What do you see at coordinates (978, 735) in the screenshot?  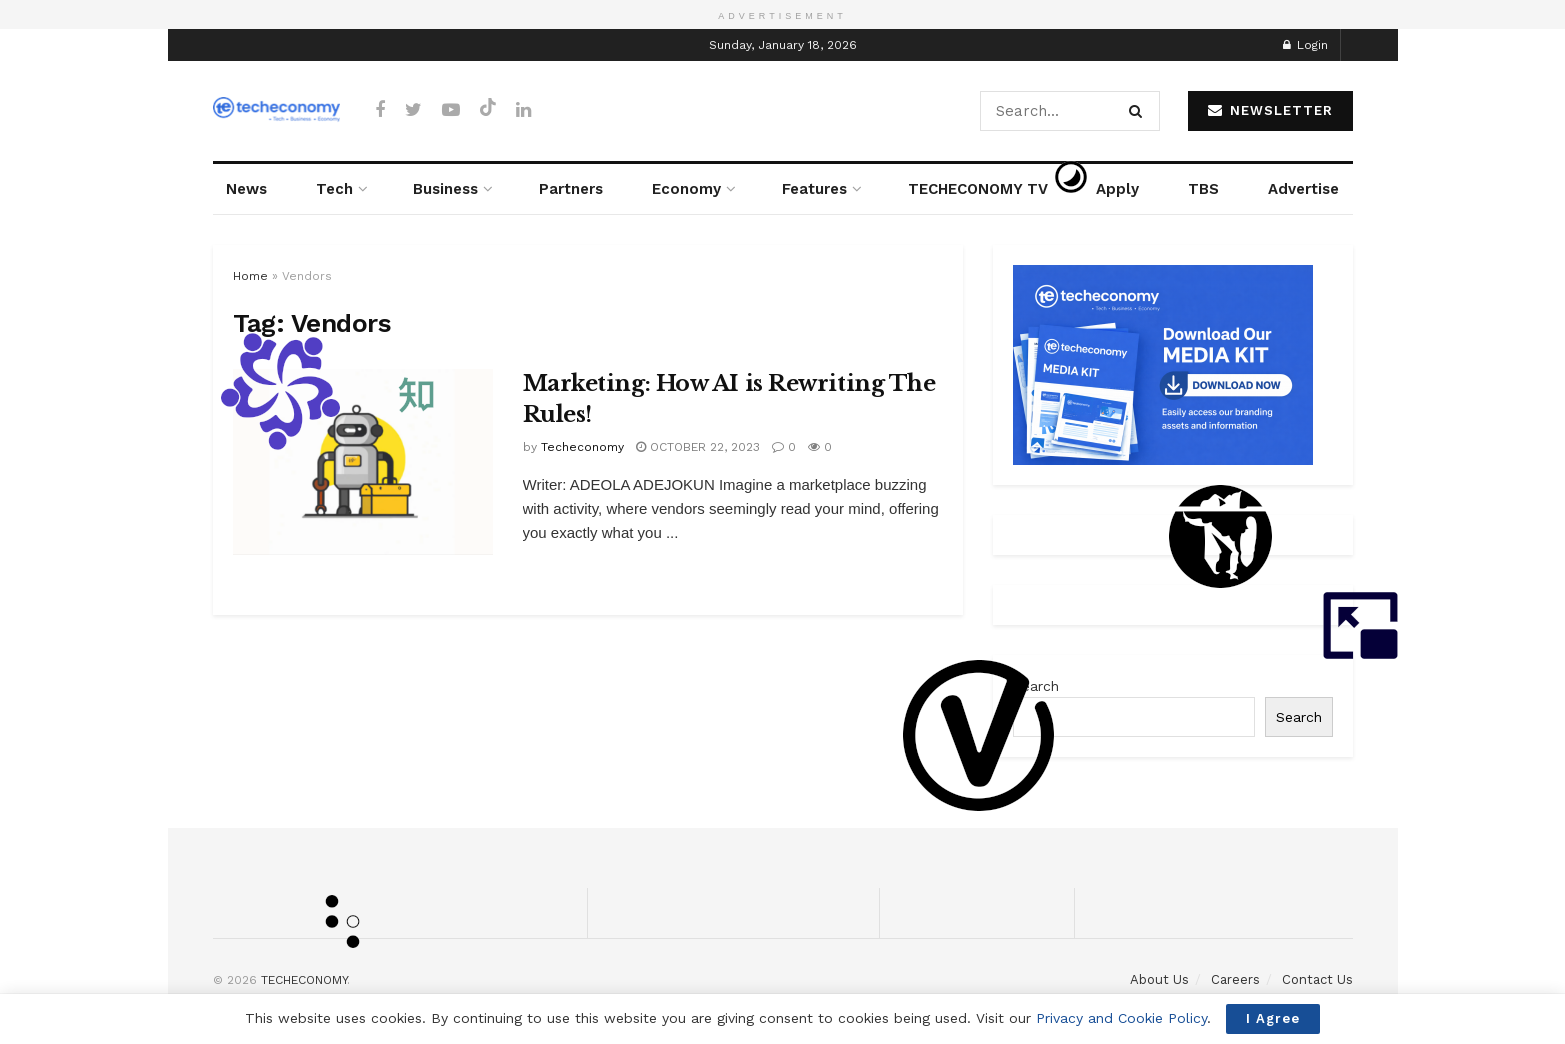 I see `semantic versioning (semver) logo` at bounding box center [978, 735].